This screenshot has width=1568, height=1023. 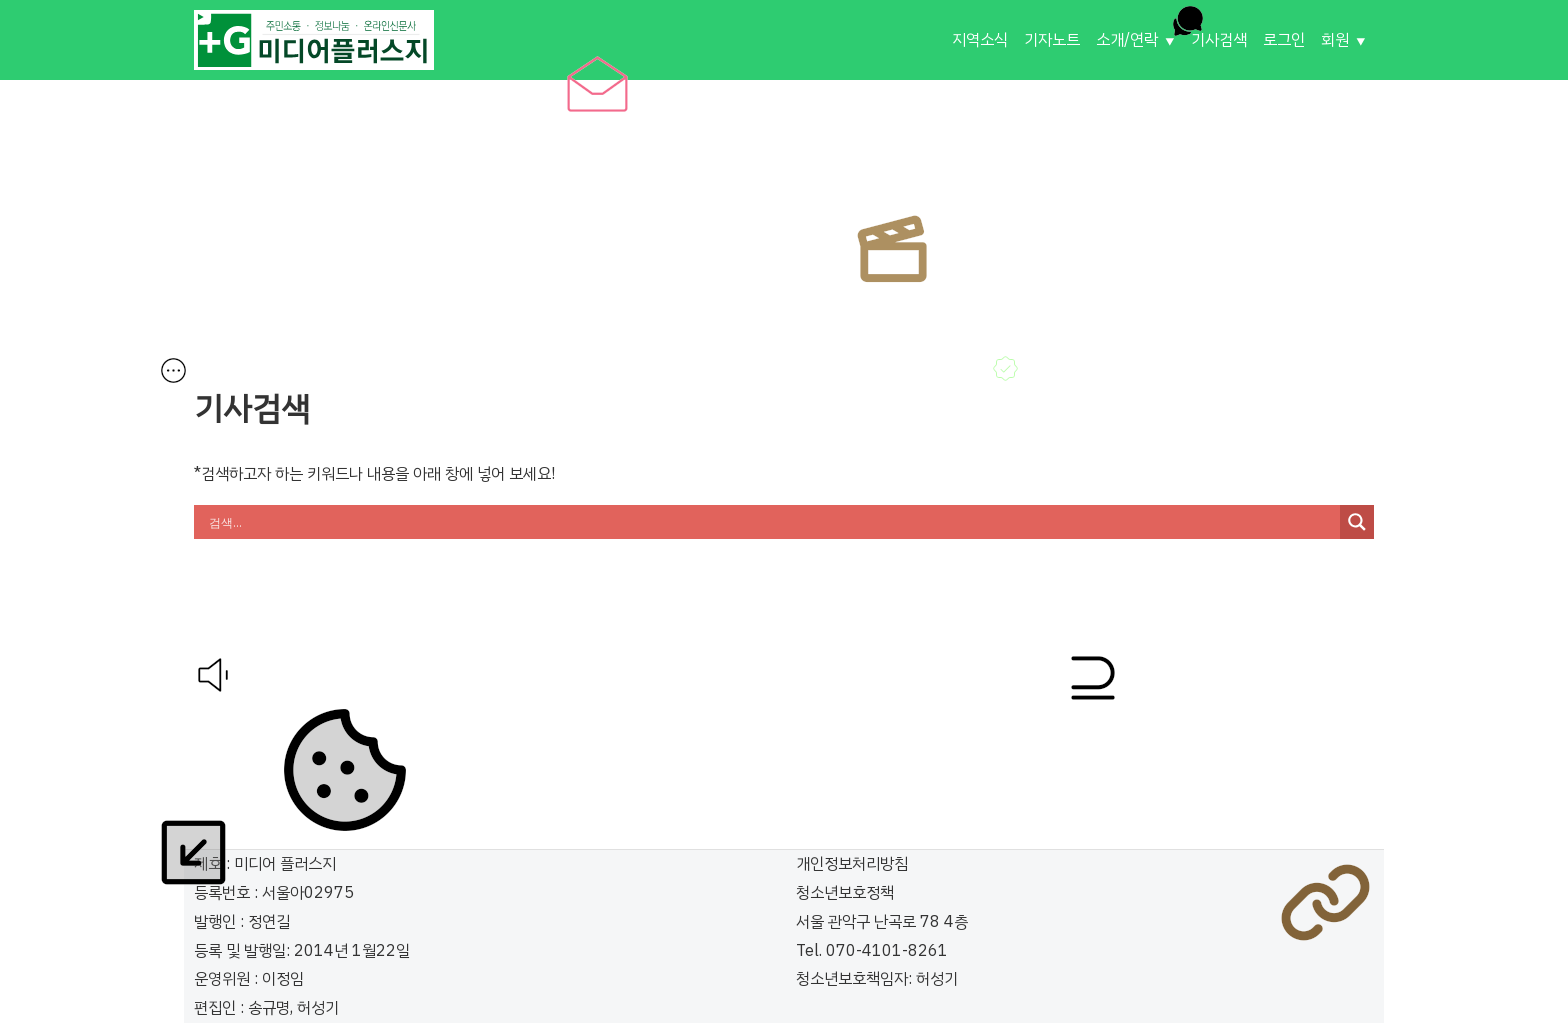 What do you see at coordinates (1092, 679) in the screenshot?
I see `indicates a superset relationship in mathematical notation` at bounding box center [1092, 679].